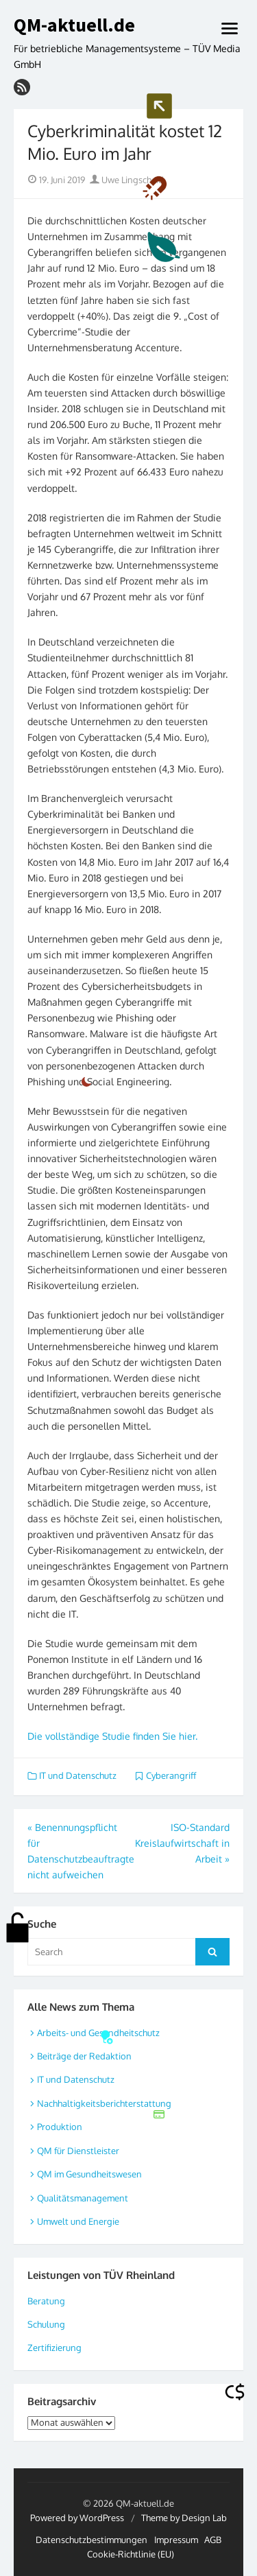  What do you see at coordinates (155, 187) in the screenshot?
I see `attract or pull related items together` at bounding box center [155, 187].